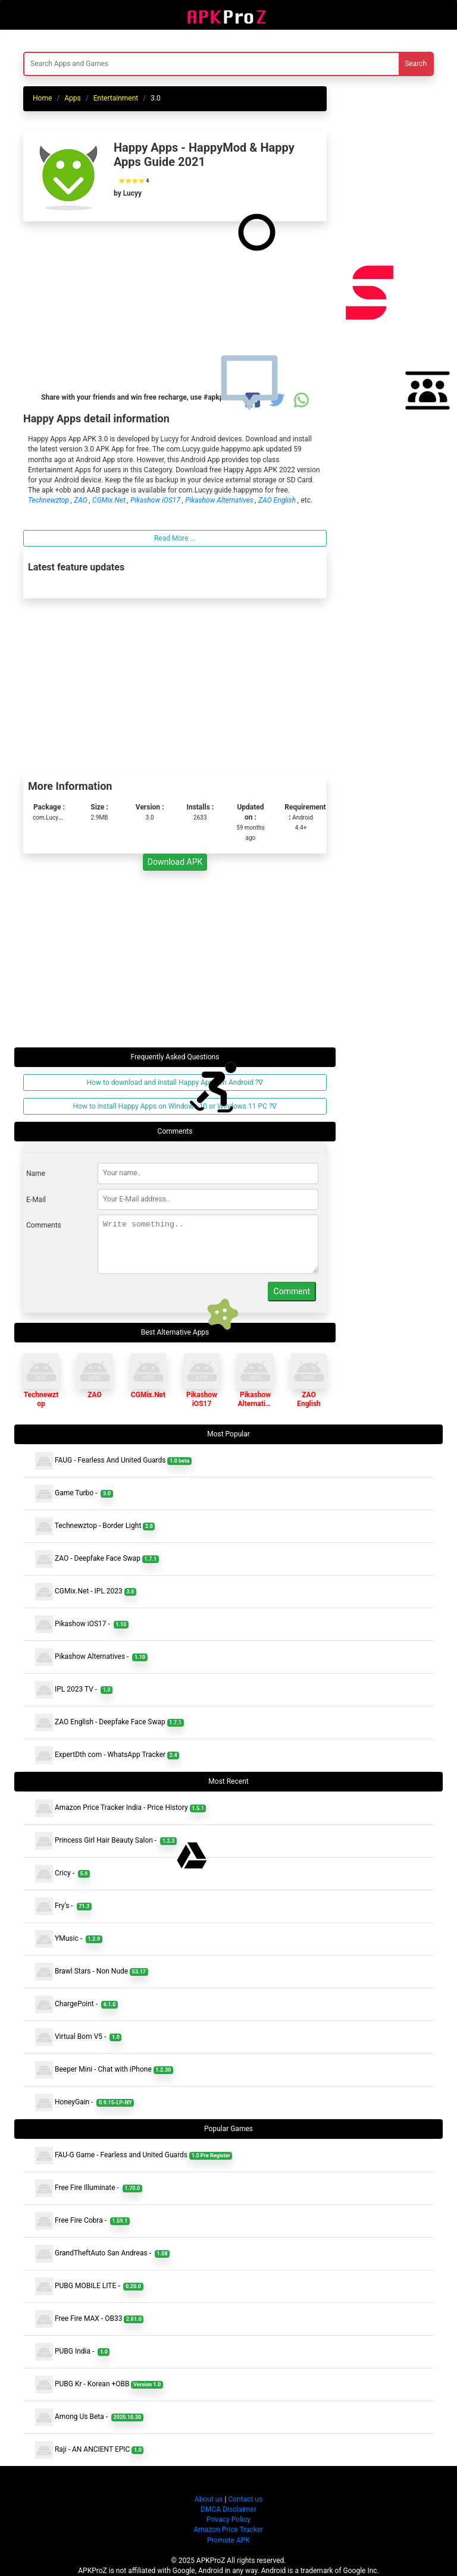 The height and width of the screenshot is (2576, 457). Describe the element at coordinates (249, 381) in the screenshot. I see `open chat or messaging` at that location.